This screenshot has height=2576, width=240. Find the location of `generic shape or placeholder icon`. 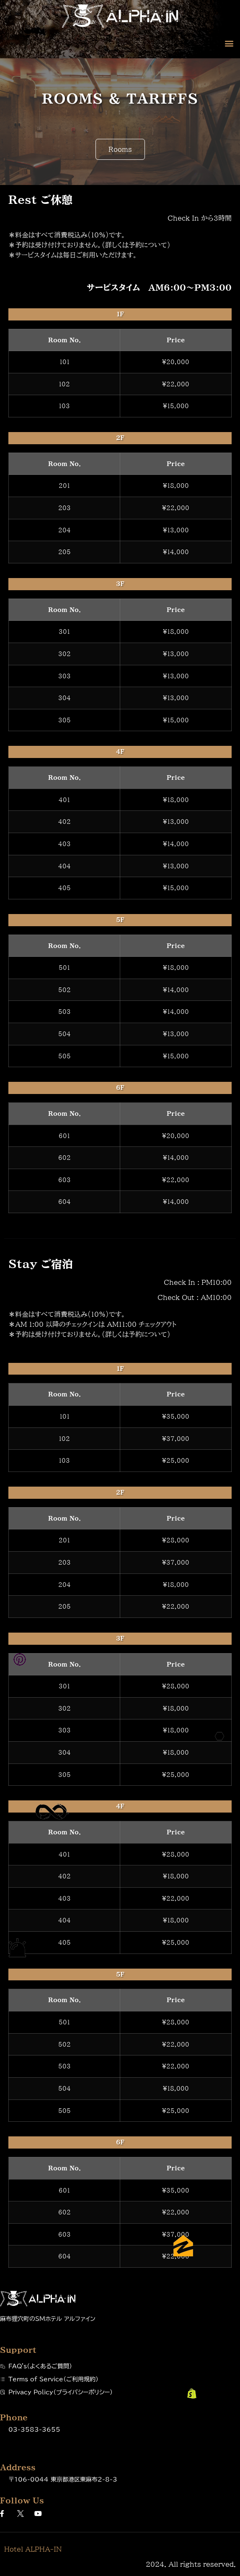

generic shape or placeholder icon is located at coordinates (219, 1736).